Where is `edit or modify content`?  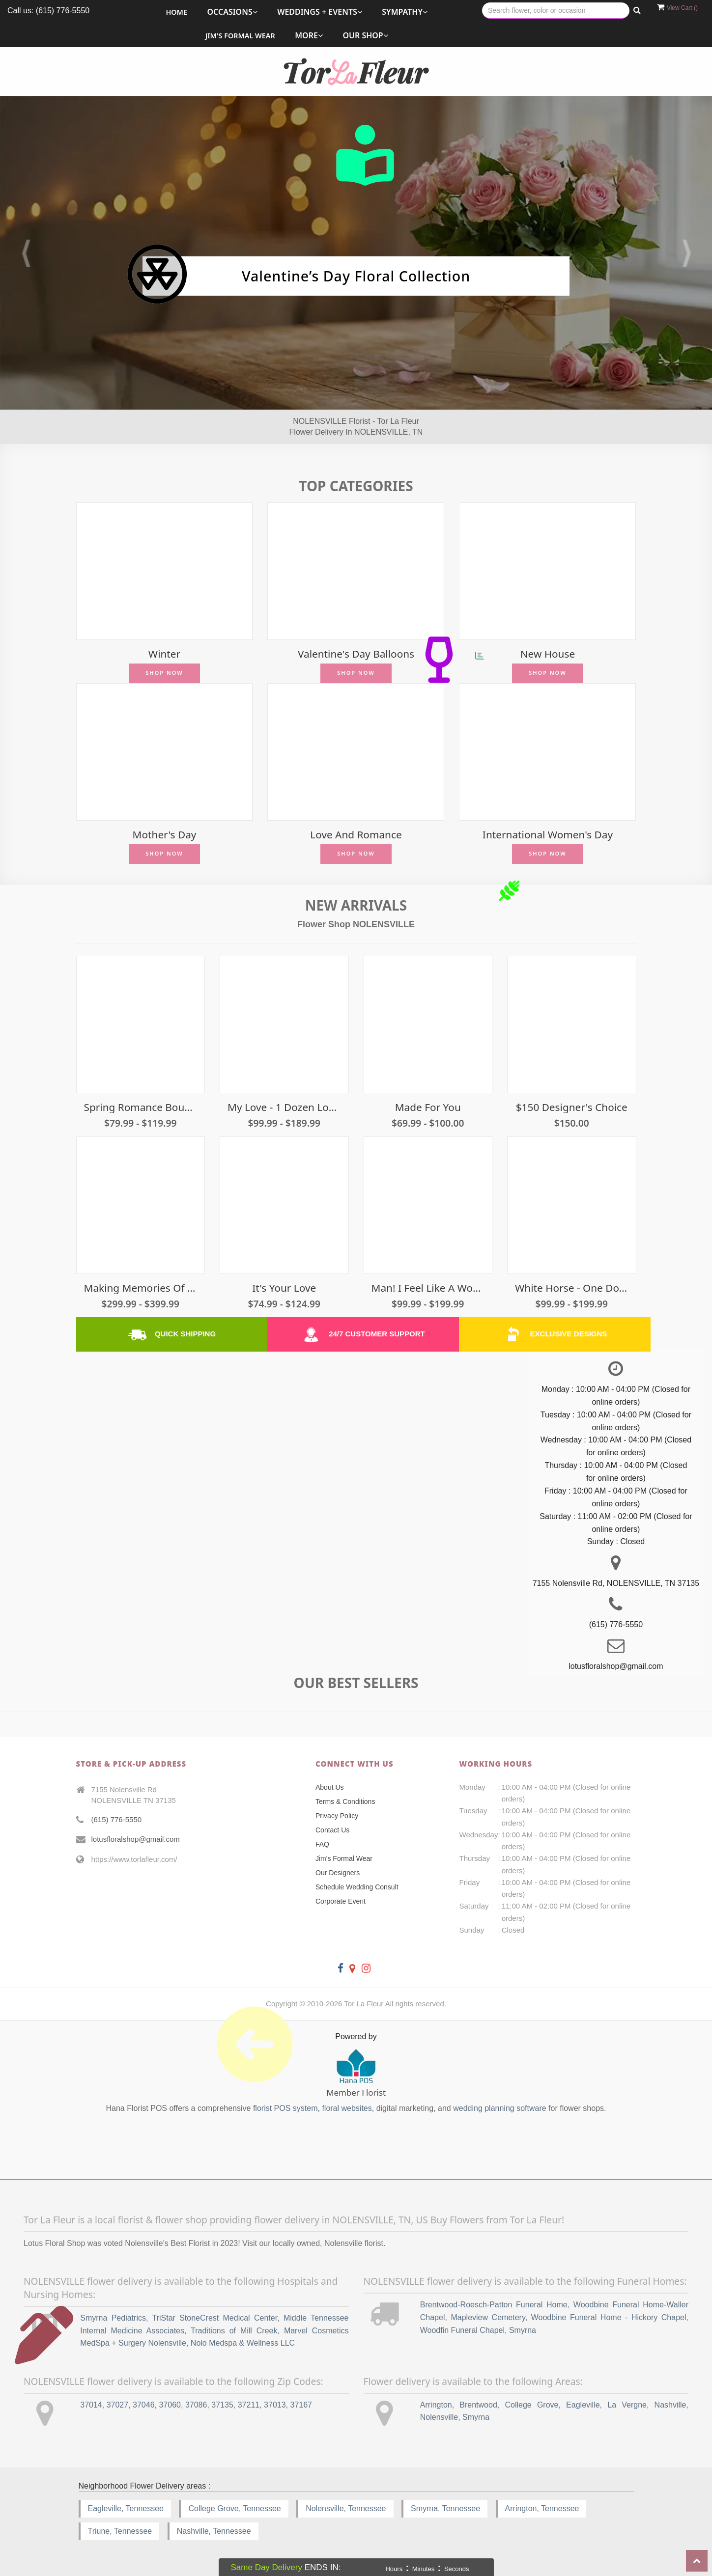
edit or modify content is located at coordinates (44, 2335).